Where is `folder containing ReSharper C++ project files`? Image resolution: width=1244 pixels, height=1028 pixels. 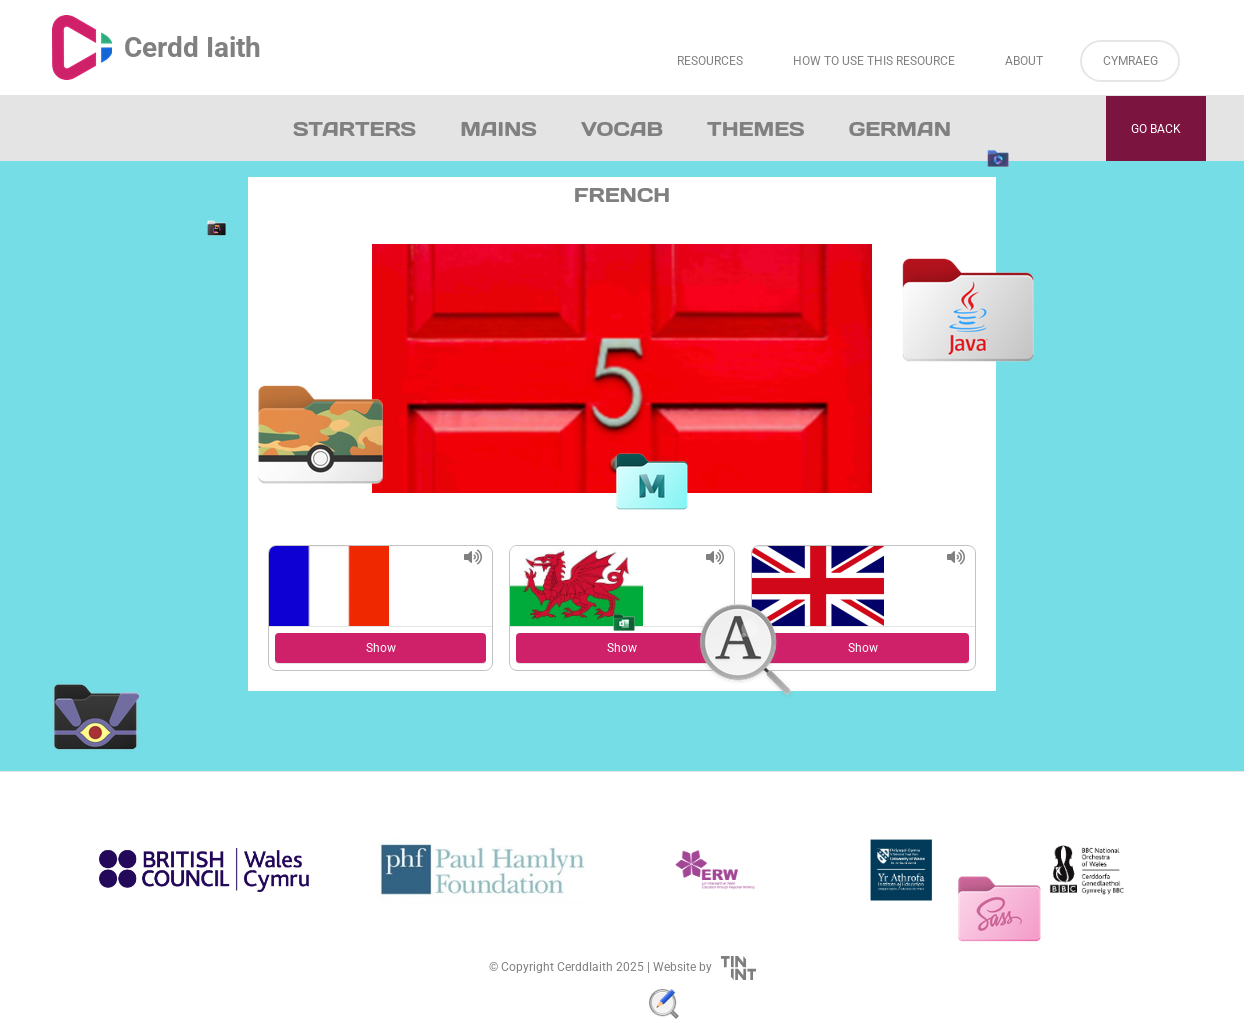 folder containing ReSharper C++ project files is located at coordinates (216, 228).